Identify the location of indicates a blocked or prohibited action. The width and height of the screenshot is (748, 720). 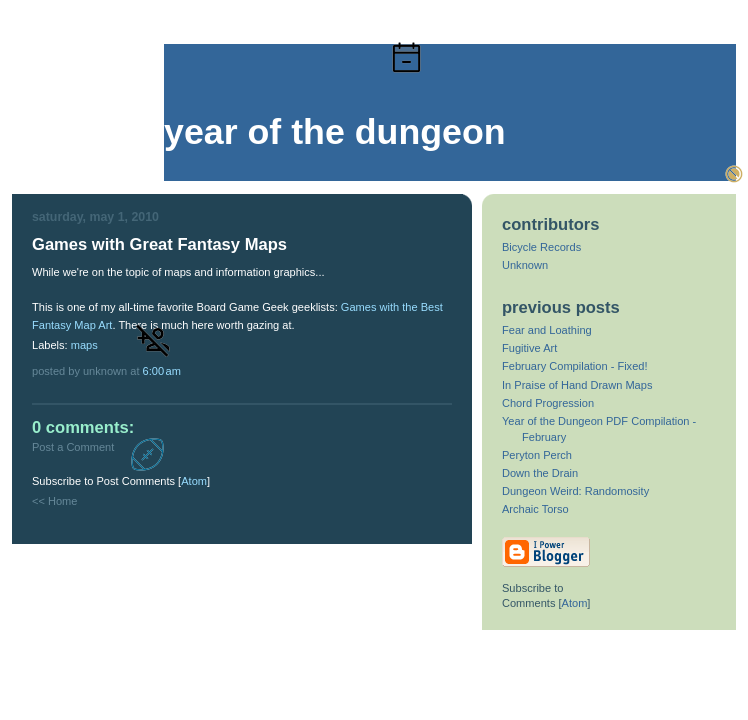
(734, 174).